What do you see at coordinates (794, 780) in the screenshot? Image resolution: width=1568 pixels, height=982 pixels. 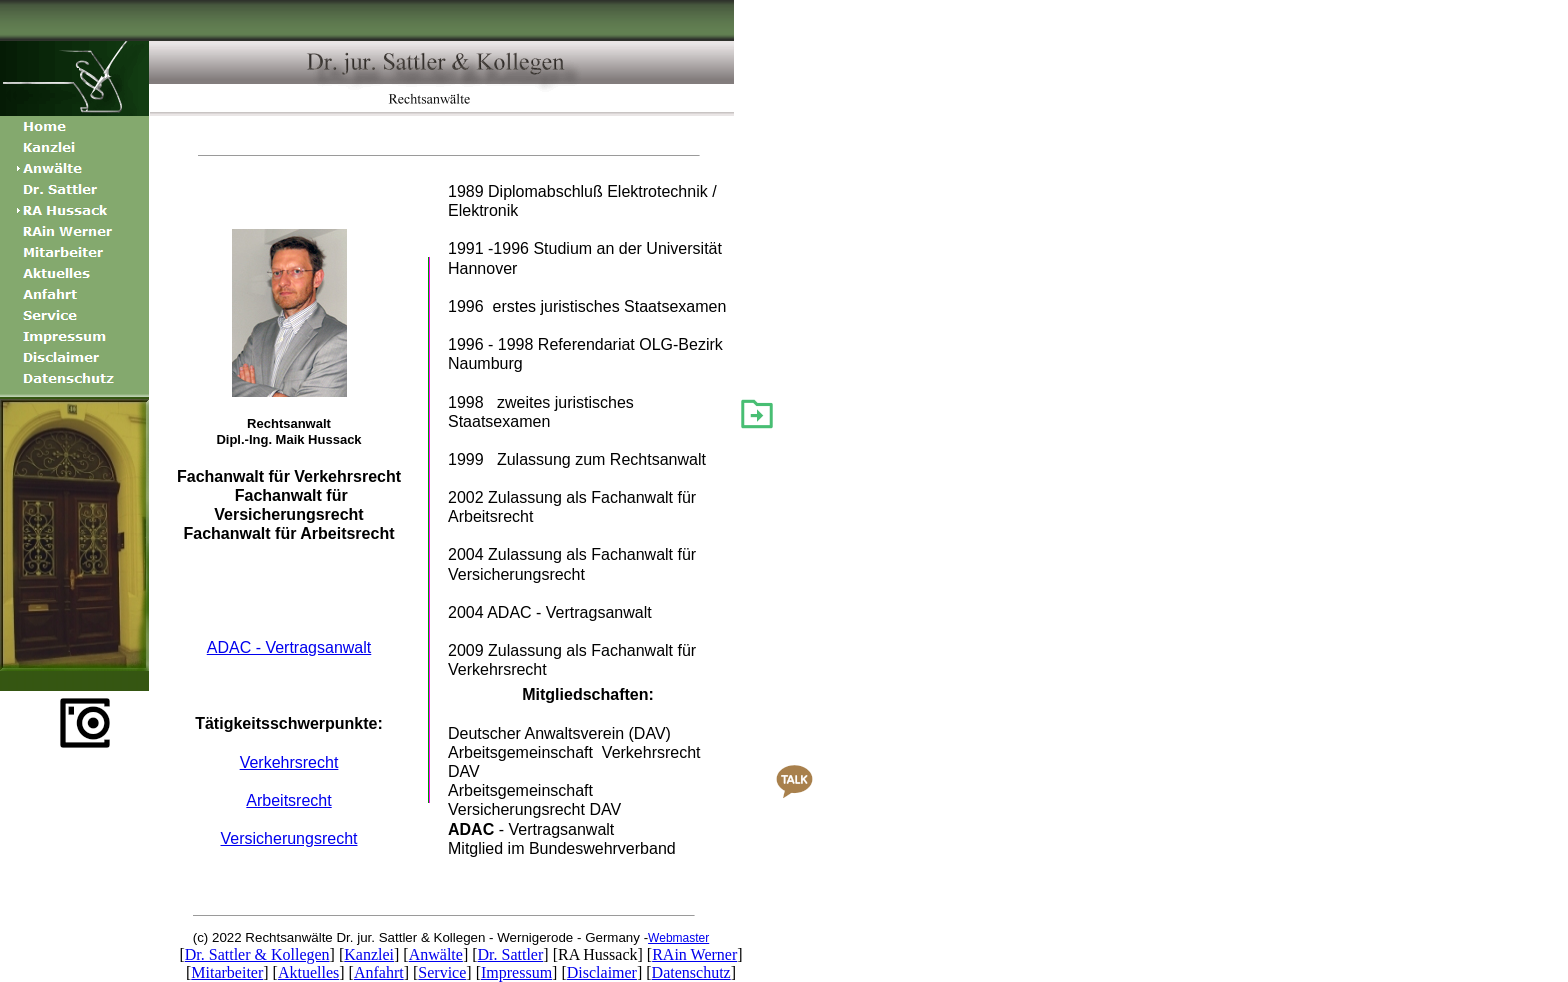 I see `open KakaoTalk messaging app` at bounding box center [794, 780].